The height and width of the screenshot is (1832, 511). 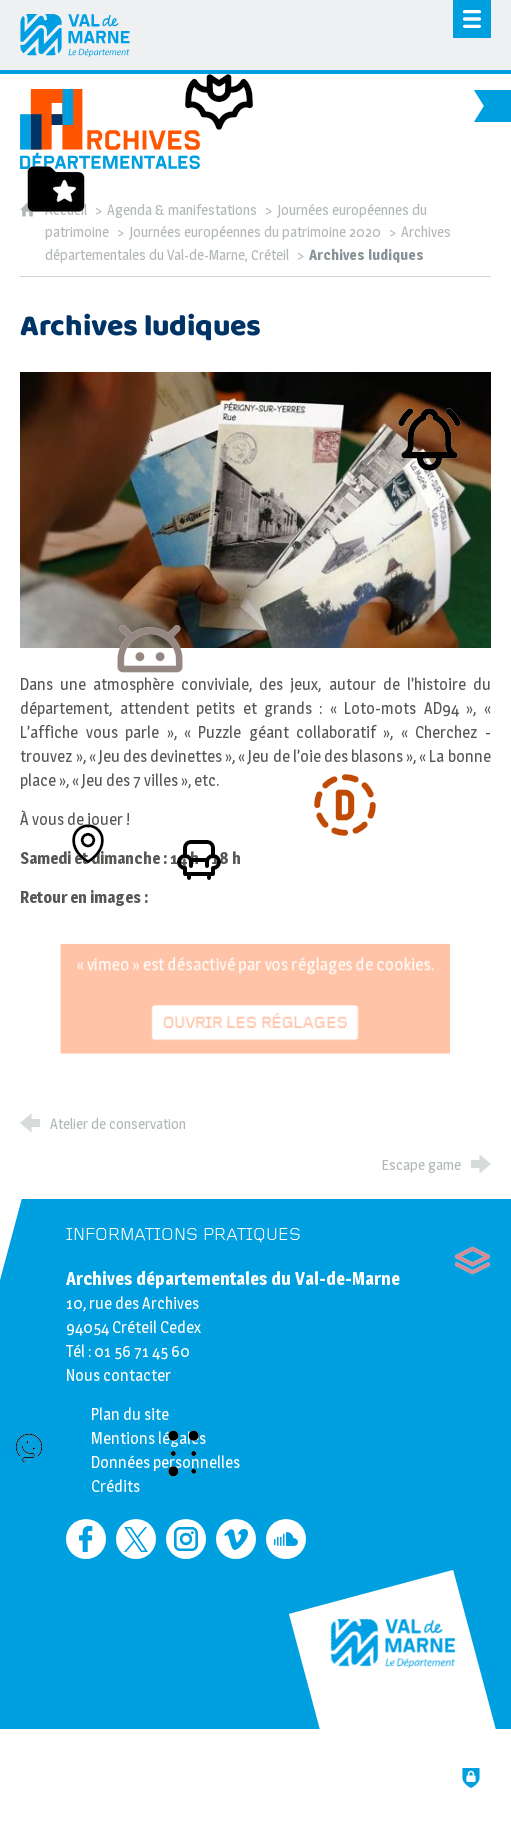 I want to click on android device or operating system indicator, so click(x=150, y=651).